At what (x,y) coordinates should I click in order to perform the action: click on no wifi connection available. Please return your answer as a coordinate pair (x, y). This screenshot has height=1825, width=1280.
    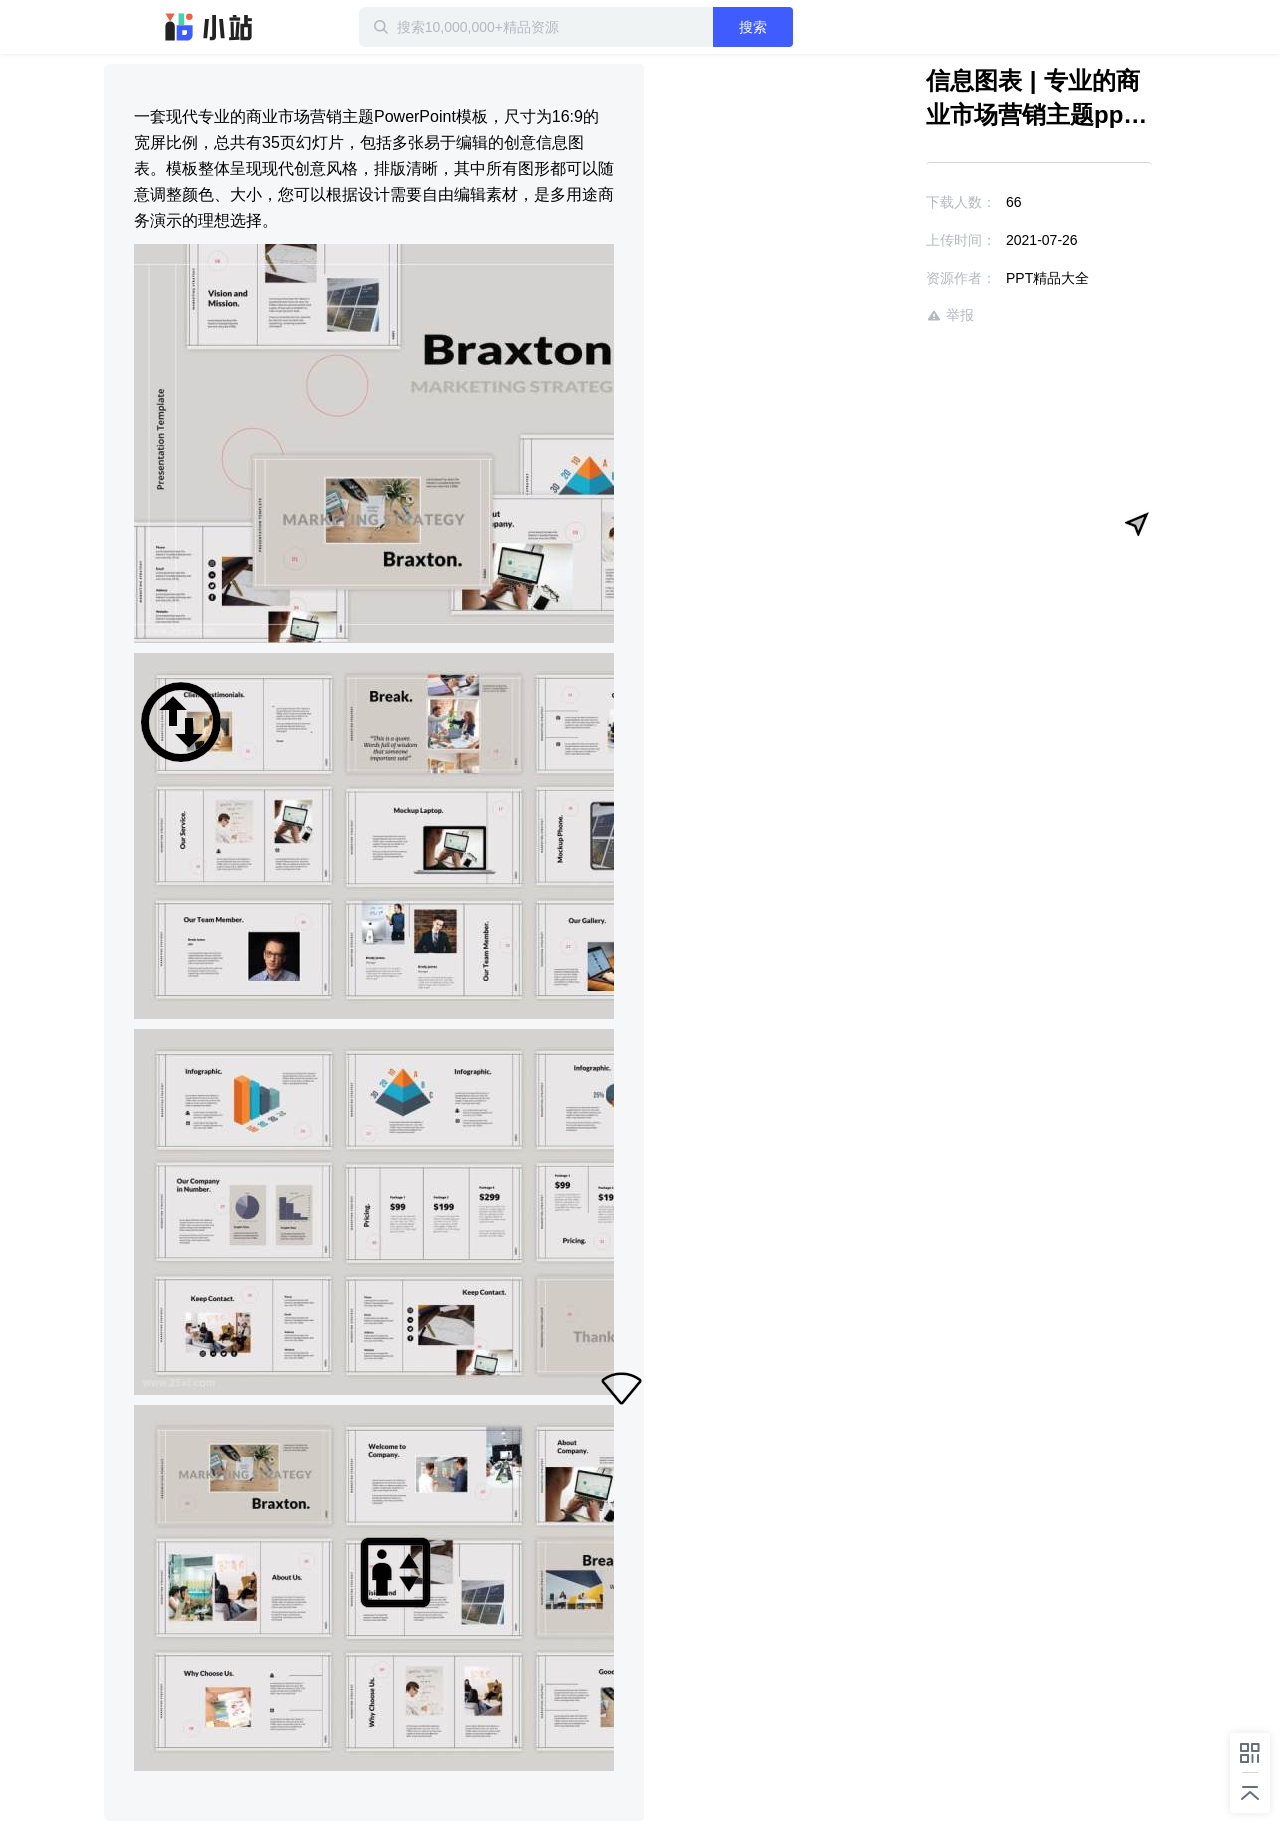
    Looking at the image, I should click on (621, 1388).